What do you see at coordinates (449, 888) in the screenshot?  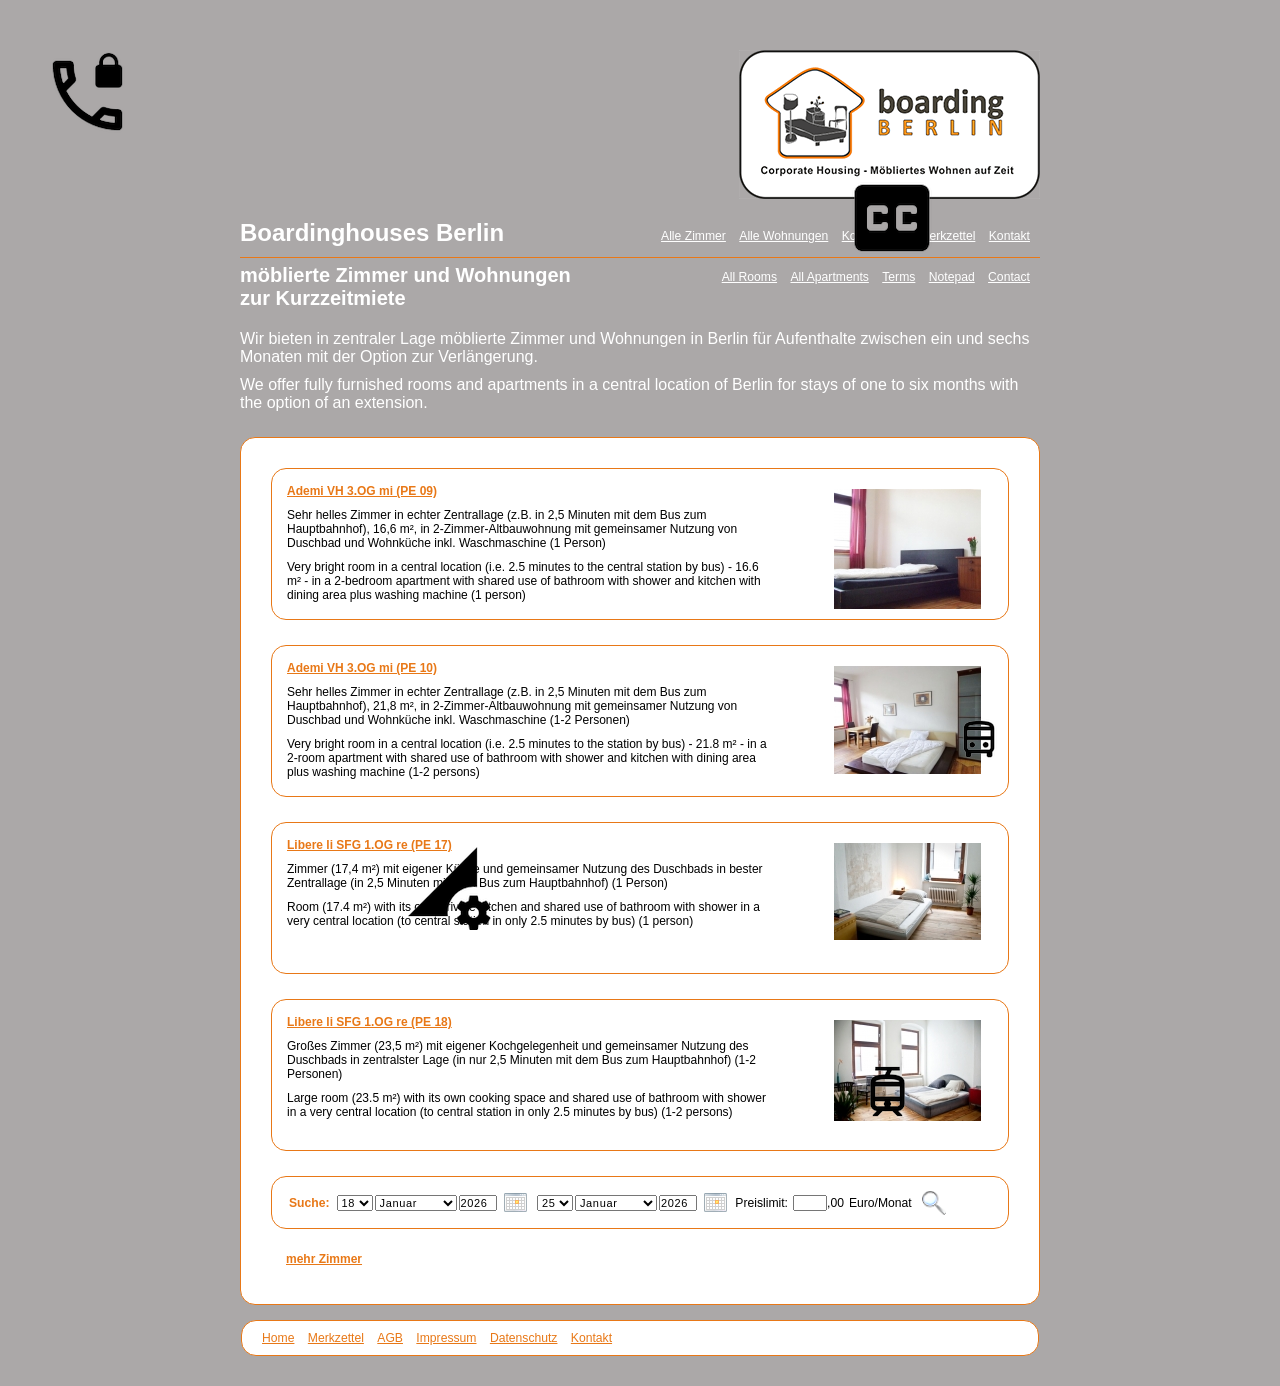 I see `access mobile data settings` at bounding box center [449, 888].